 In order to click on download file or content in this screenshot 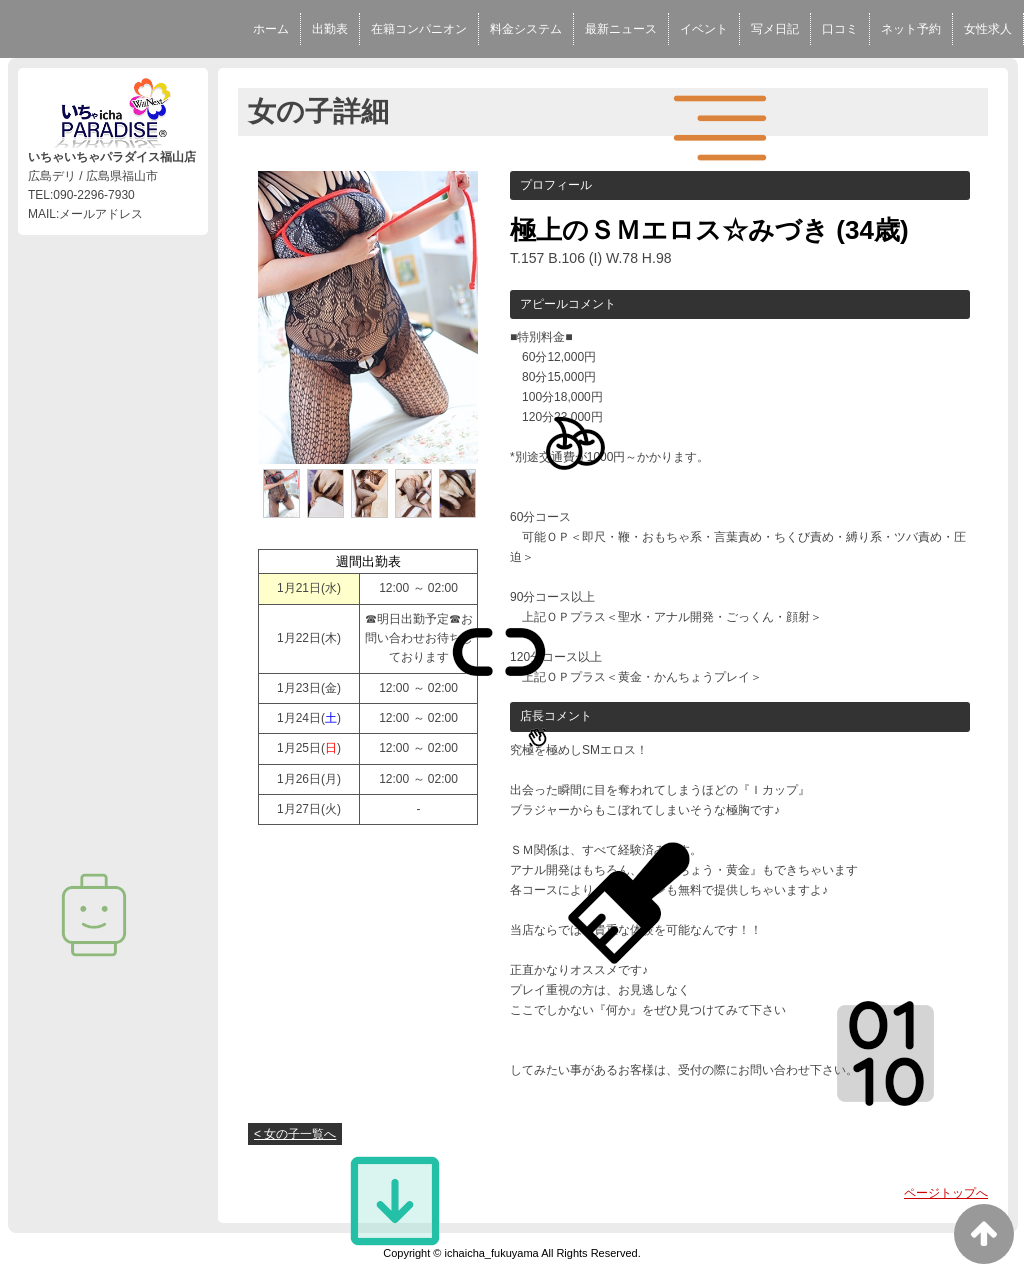, I will do `click(395, 1201)`.